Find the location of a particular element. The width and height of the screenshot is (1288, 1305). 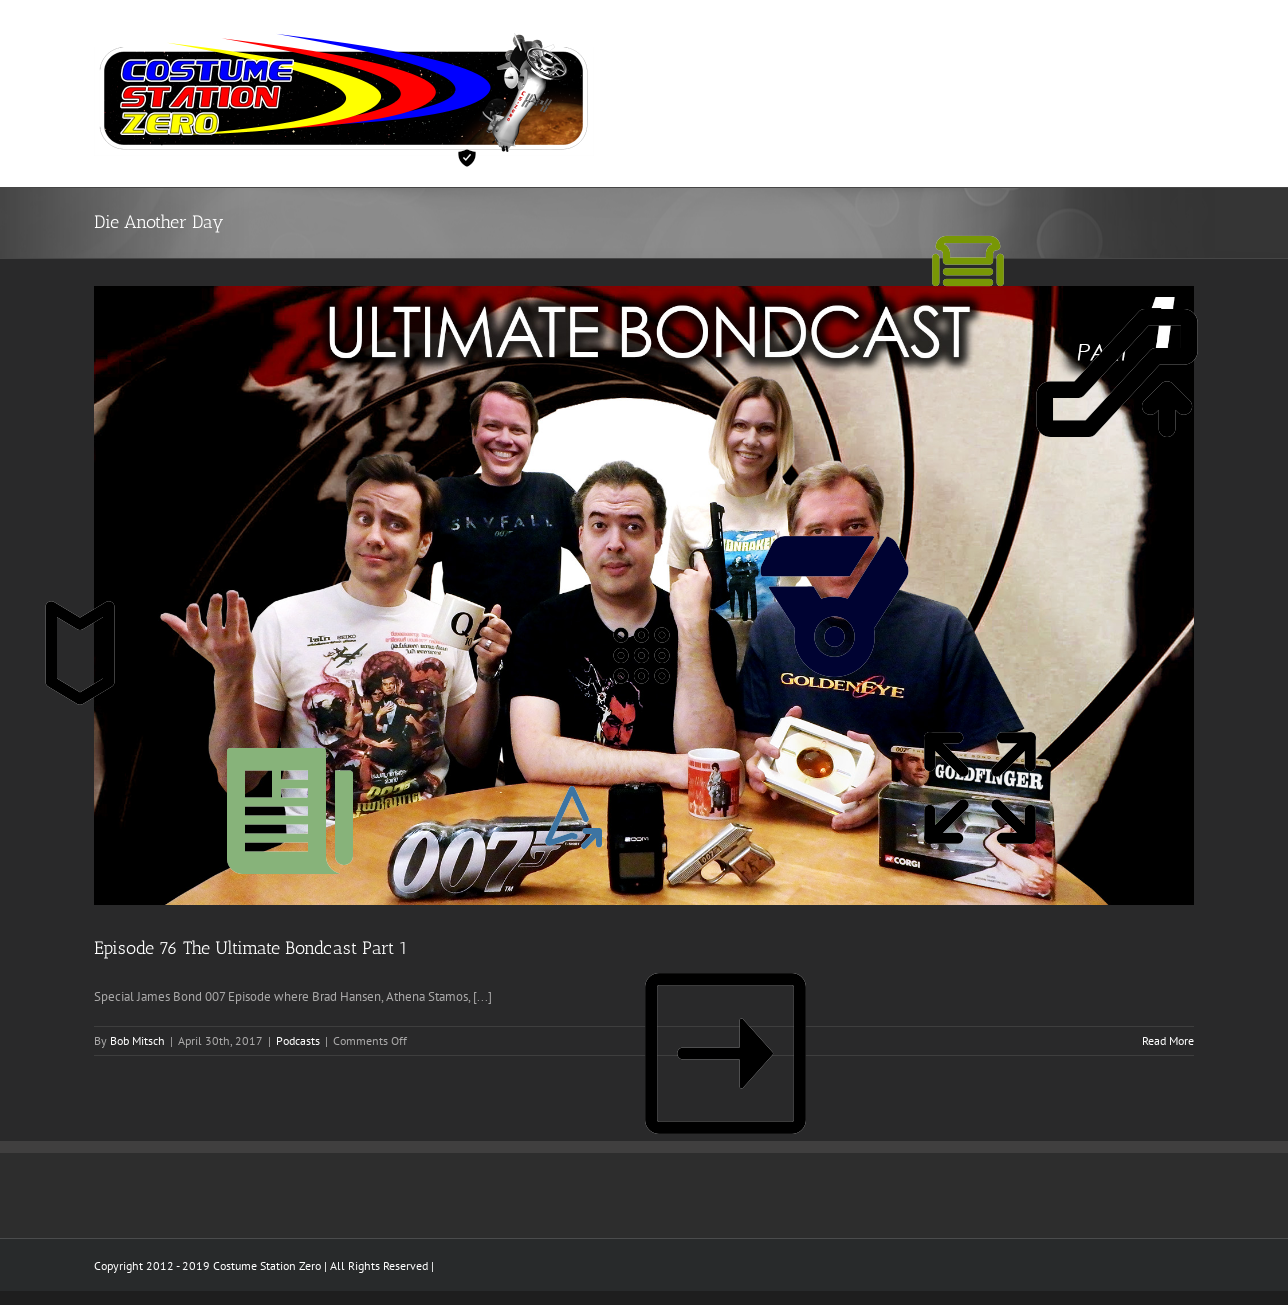

indicates security verification complete is located at coordinates (467, 158).